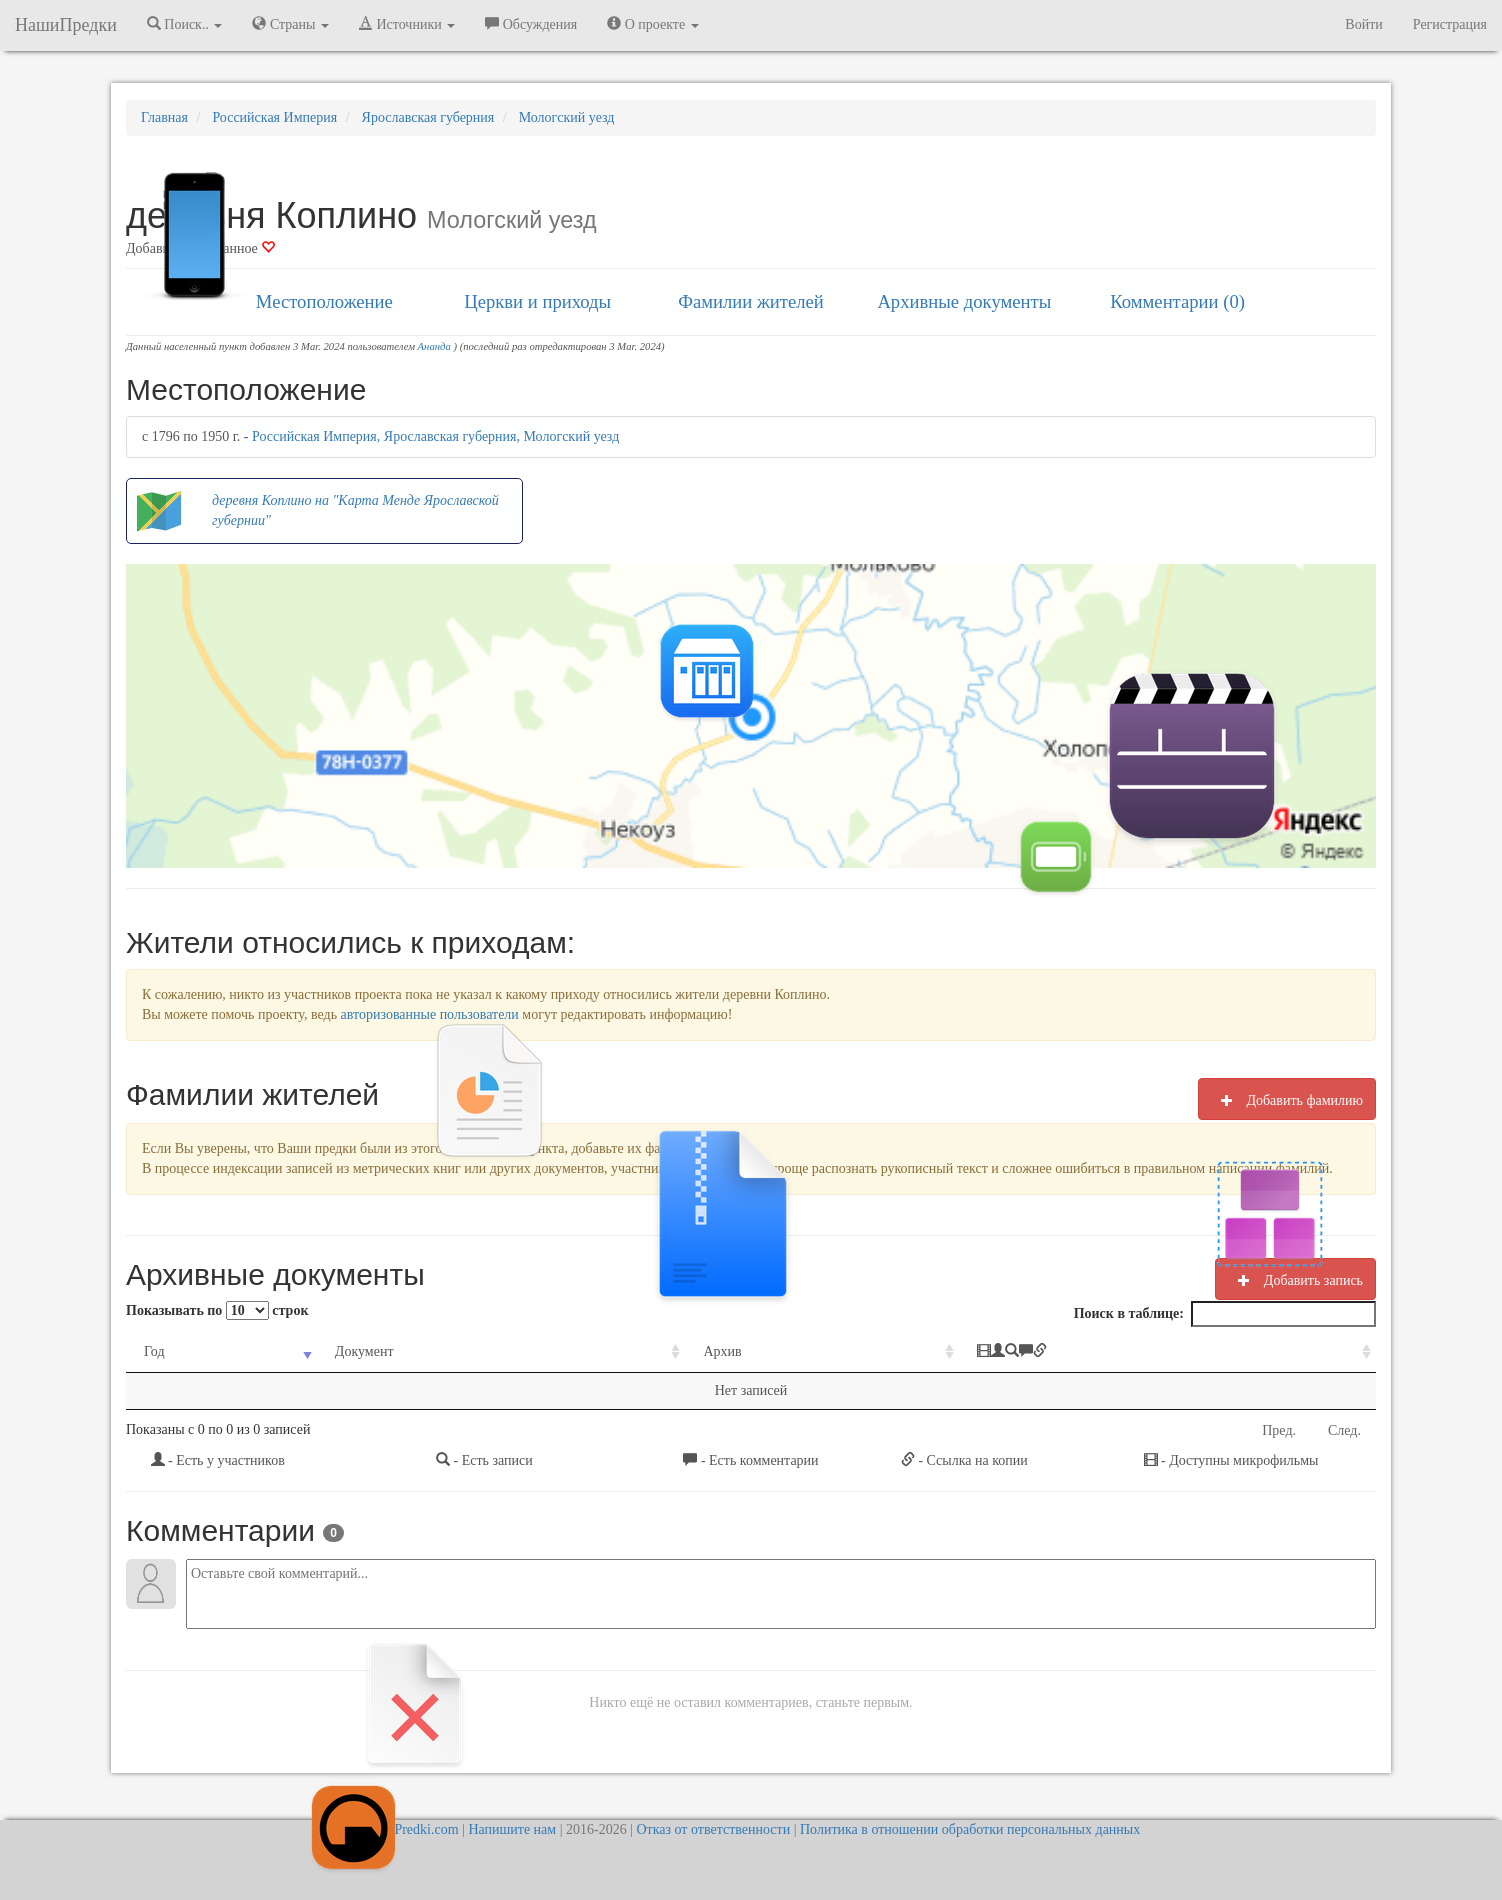 Image resolution: width=1502 pixels, height=1900 pixels. I want to click on select all items in the current view, so click(1270, 1214).